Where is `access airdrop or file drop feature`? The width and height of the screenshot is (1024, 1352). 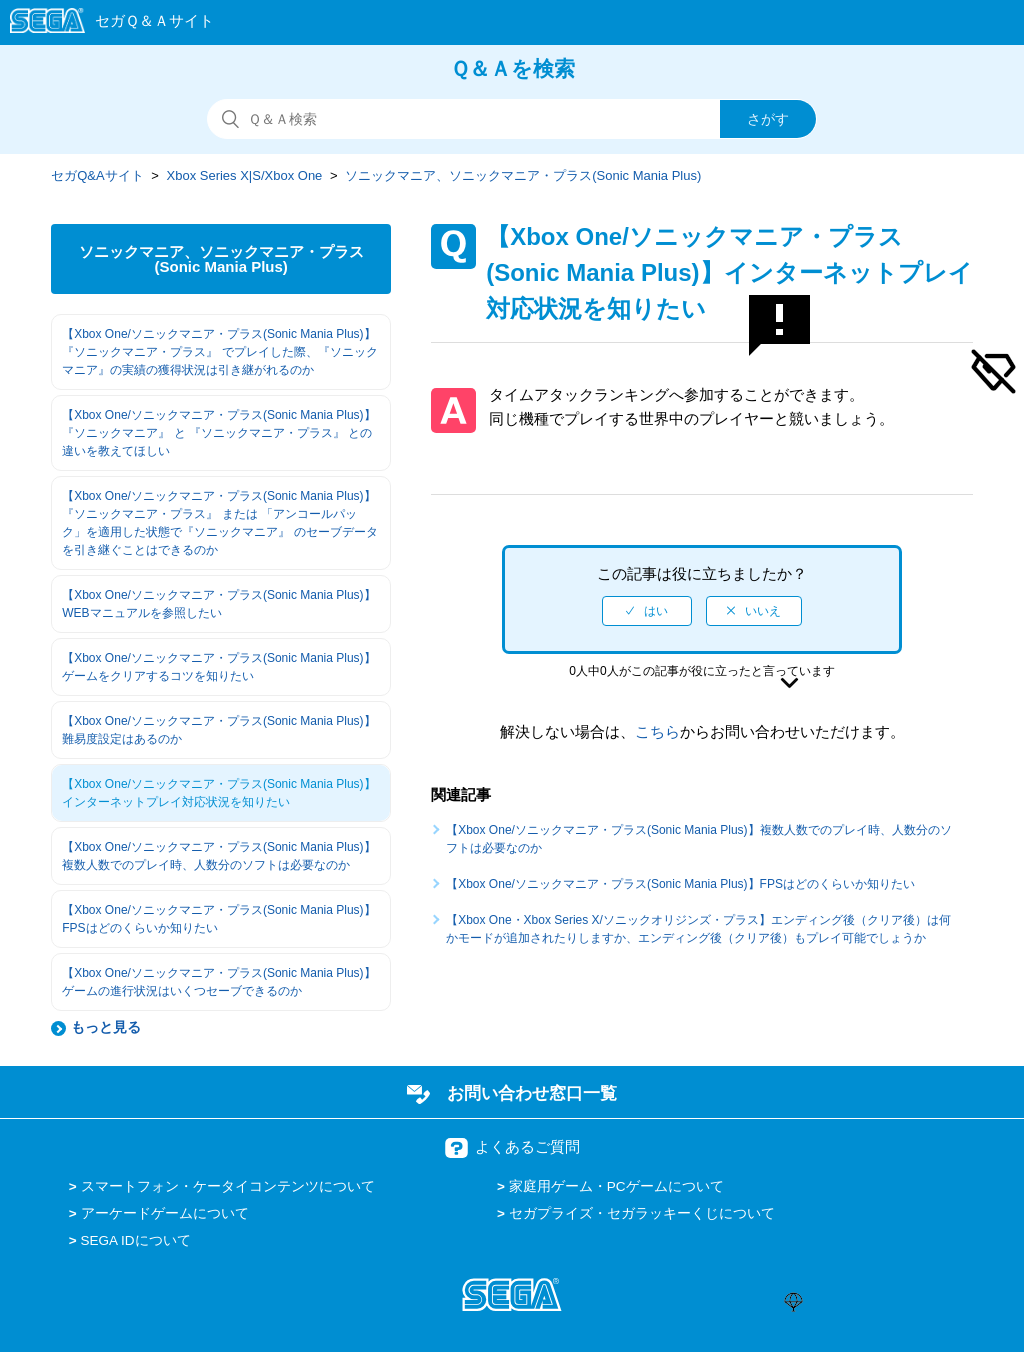
access airdrop or file drop feature is located at coordinates (793, 1302).